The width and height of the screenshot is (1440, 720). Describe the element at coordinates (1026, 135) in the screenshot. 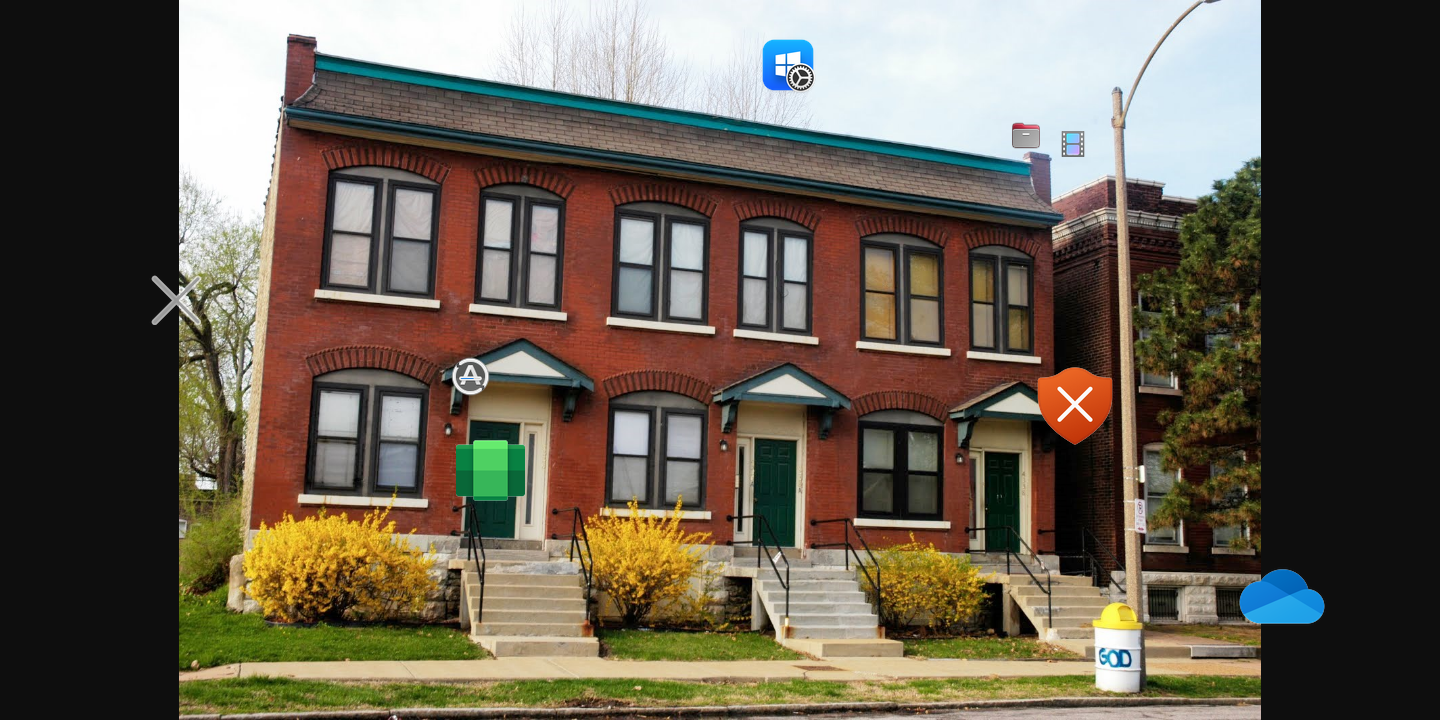

I see `open file manager application` at that location.